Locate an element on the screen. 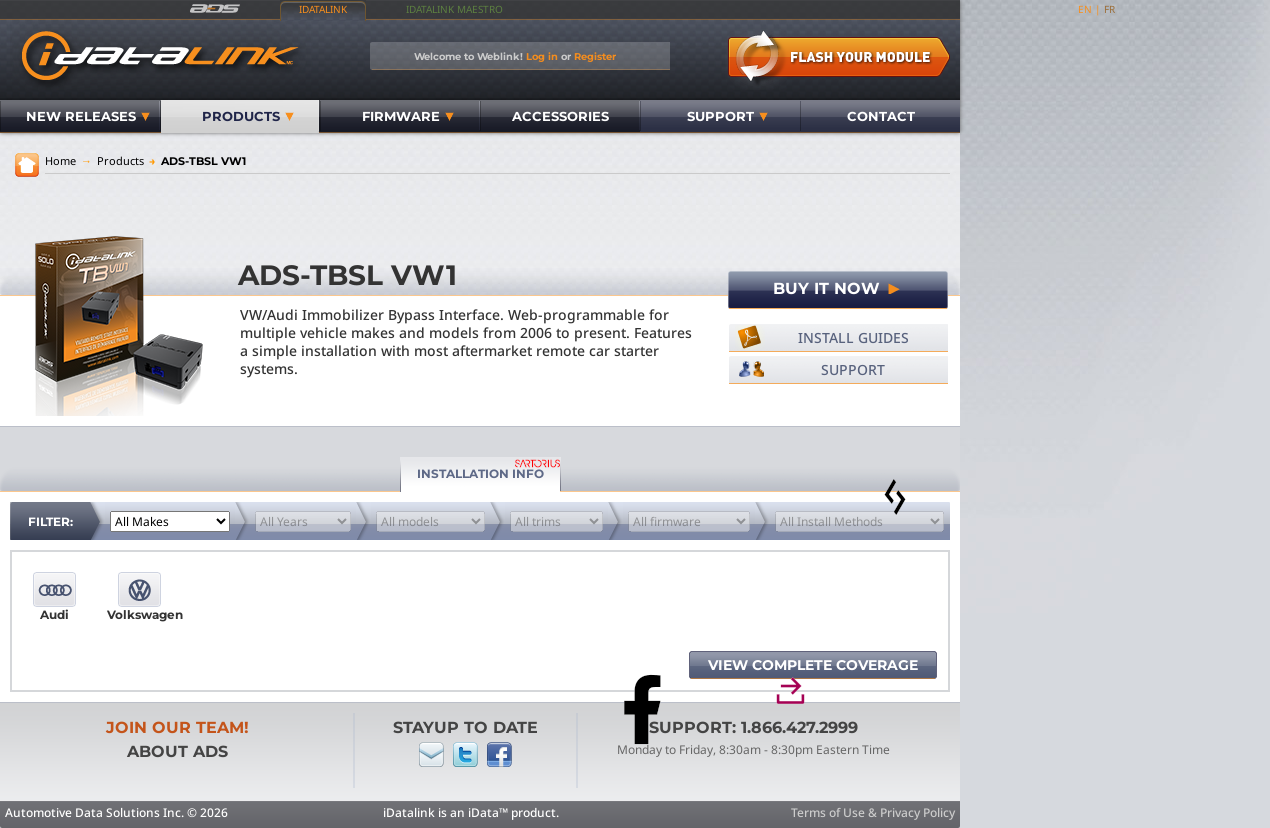 This screenshot has width=1270, height=828. open Facebook app is located at coordinates (641, 709).